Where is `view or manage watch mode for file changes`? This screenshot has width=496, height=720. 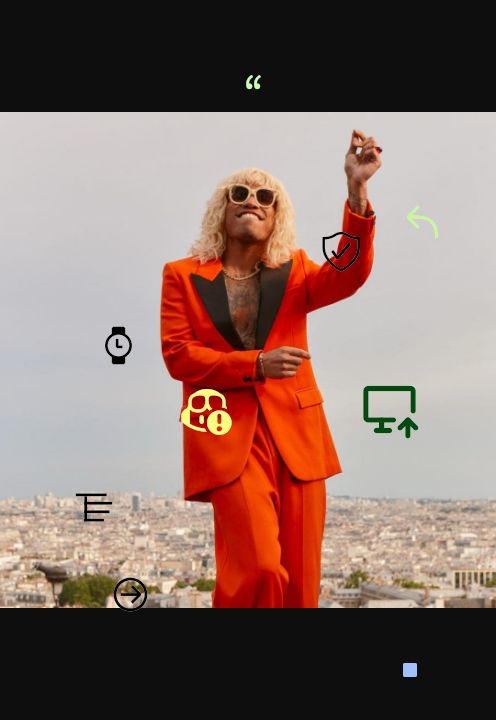
view or manage watch mode for file changes is located at coordinates (118, 345).